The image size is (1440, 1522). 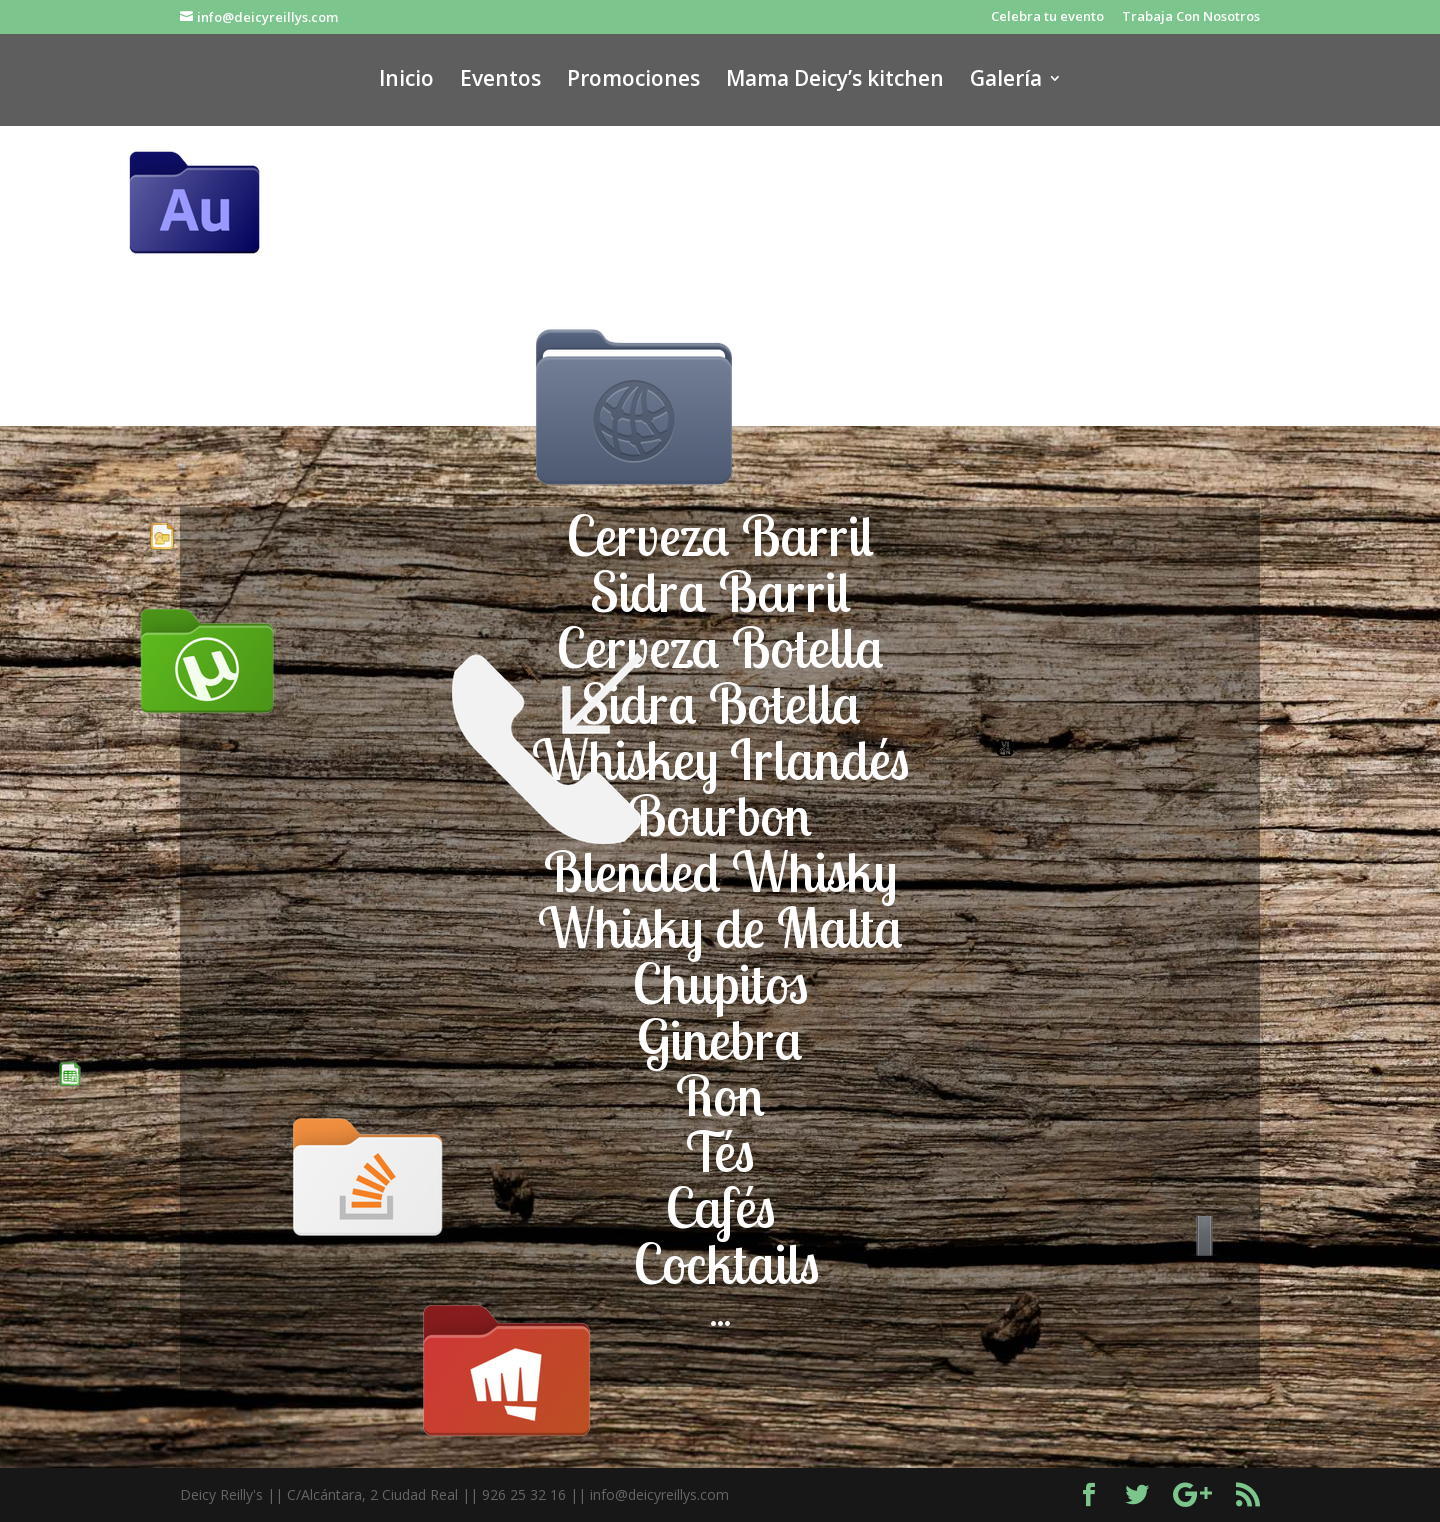 I want to click on open folder containing stack overflow resources, so click(x=367, y=1181).